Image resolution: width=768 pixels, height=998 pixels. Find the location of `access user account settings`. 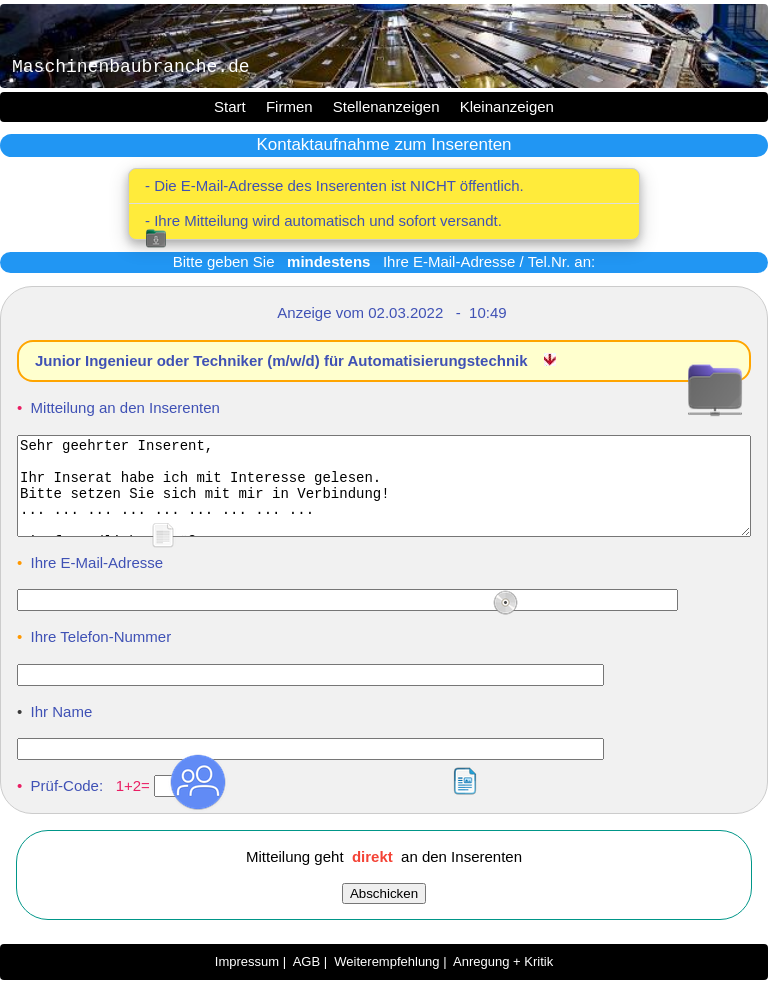

access user account settings is located at coordinates (198, 782).